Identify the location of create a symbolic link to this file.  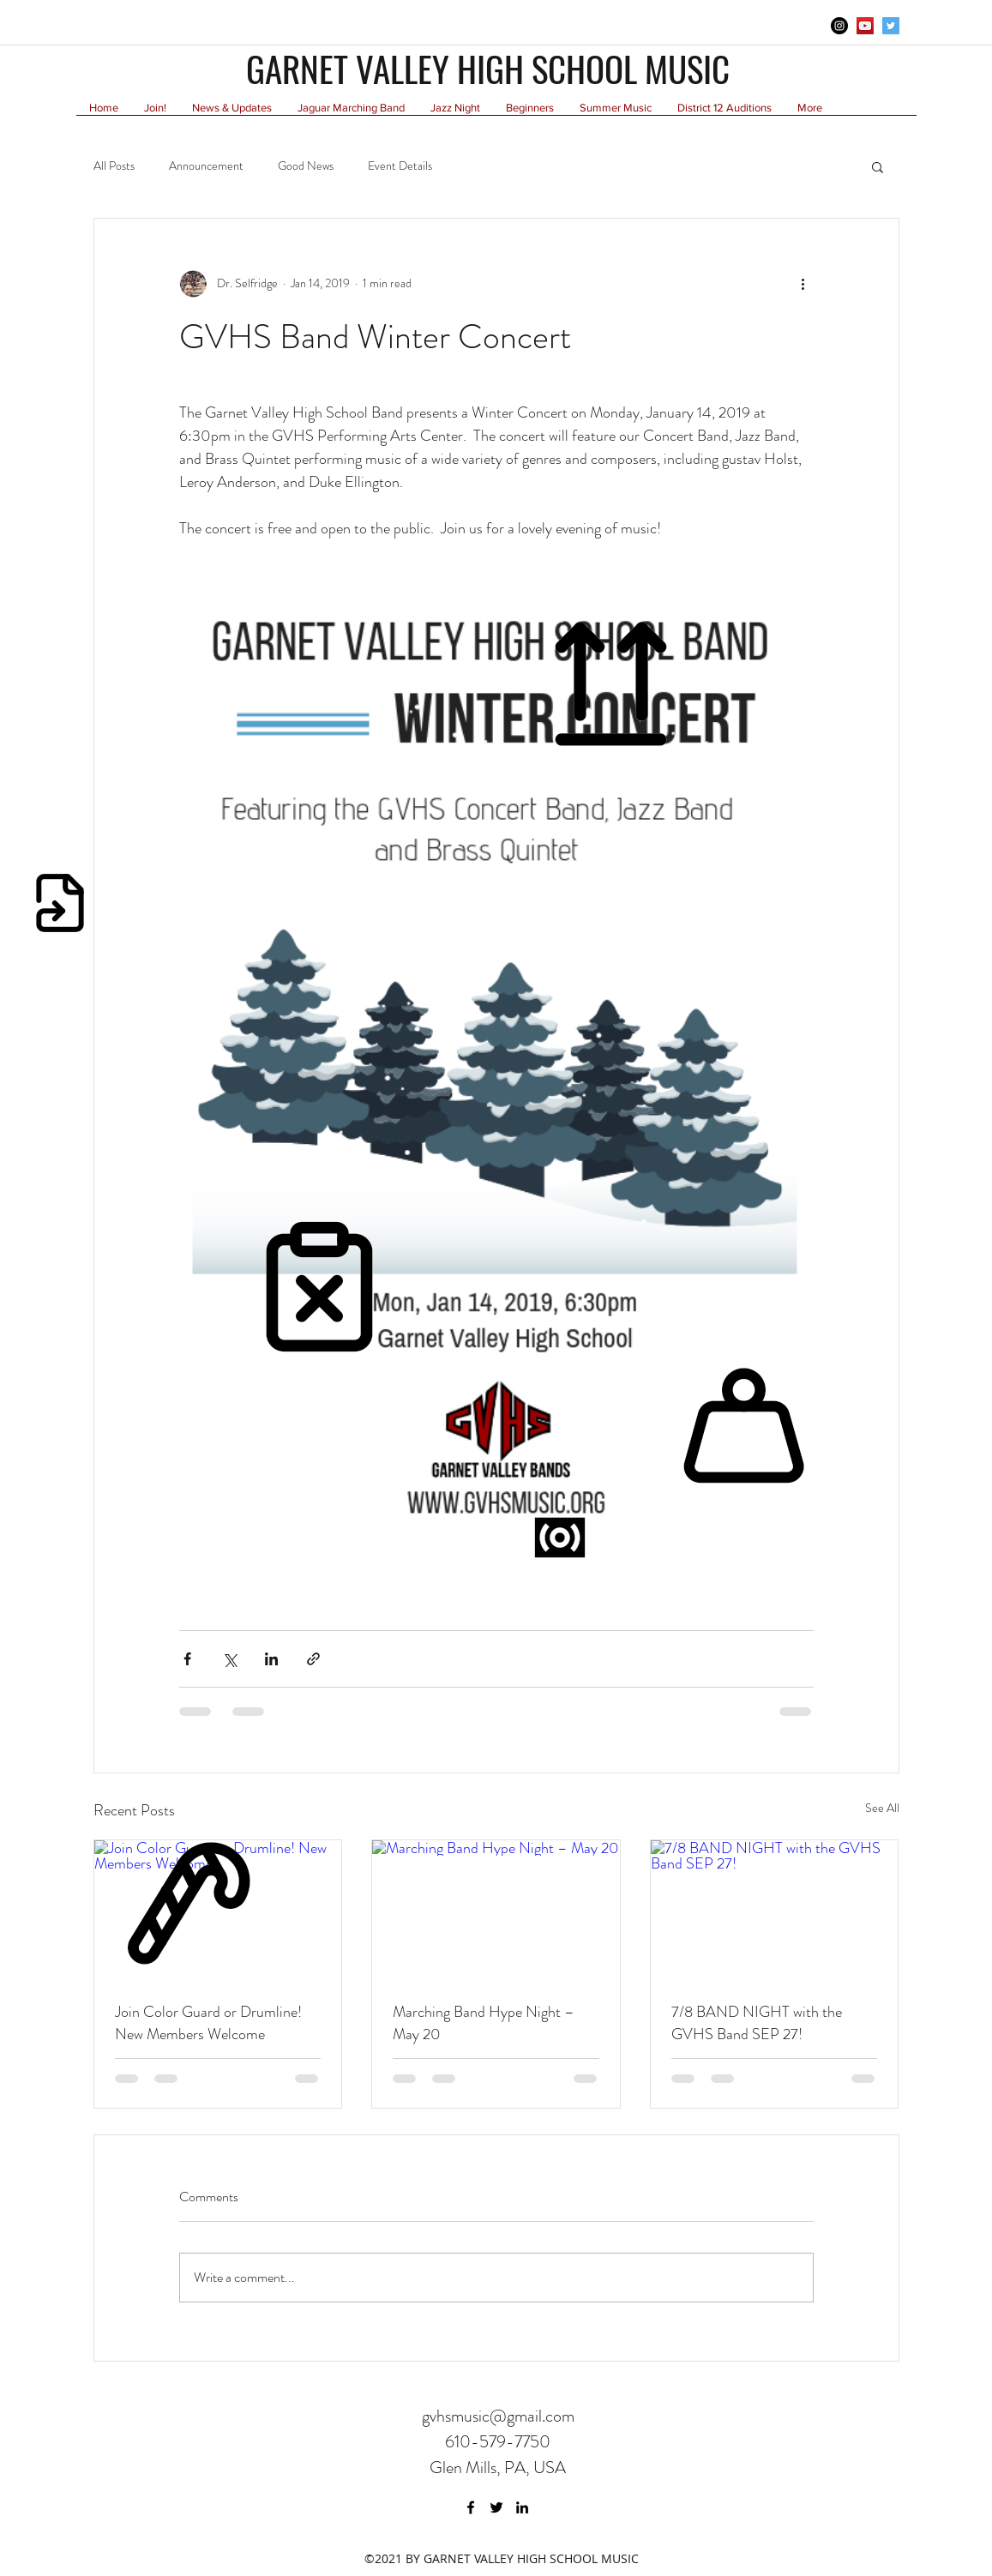
(60, 903).